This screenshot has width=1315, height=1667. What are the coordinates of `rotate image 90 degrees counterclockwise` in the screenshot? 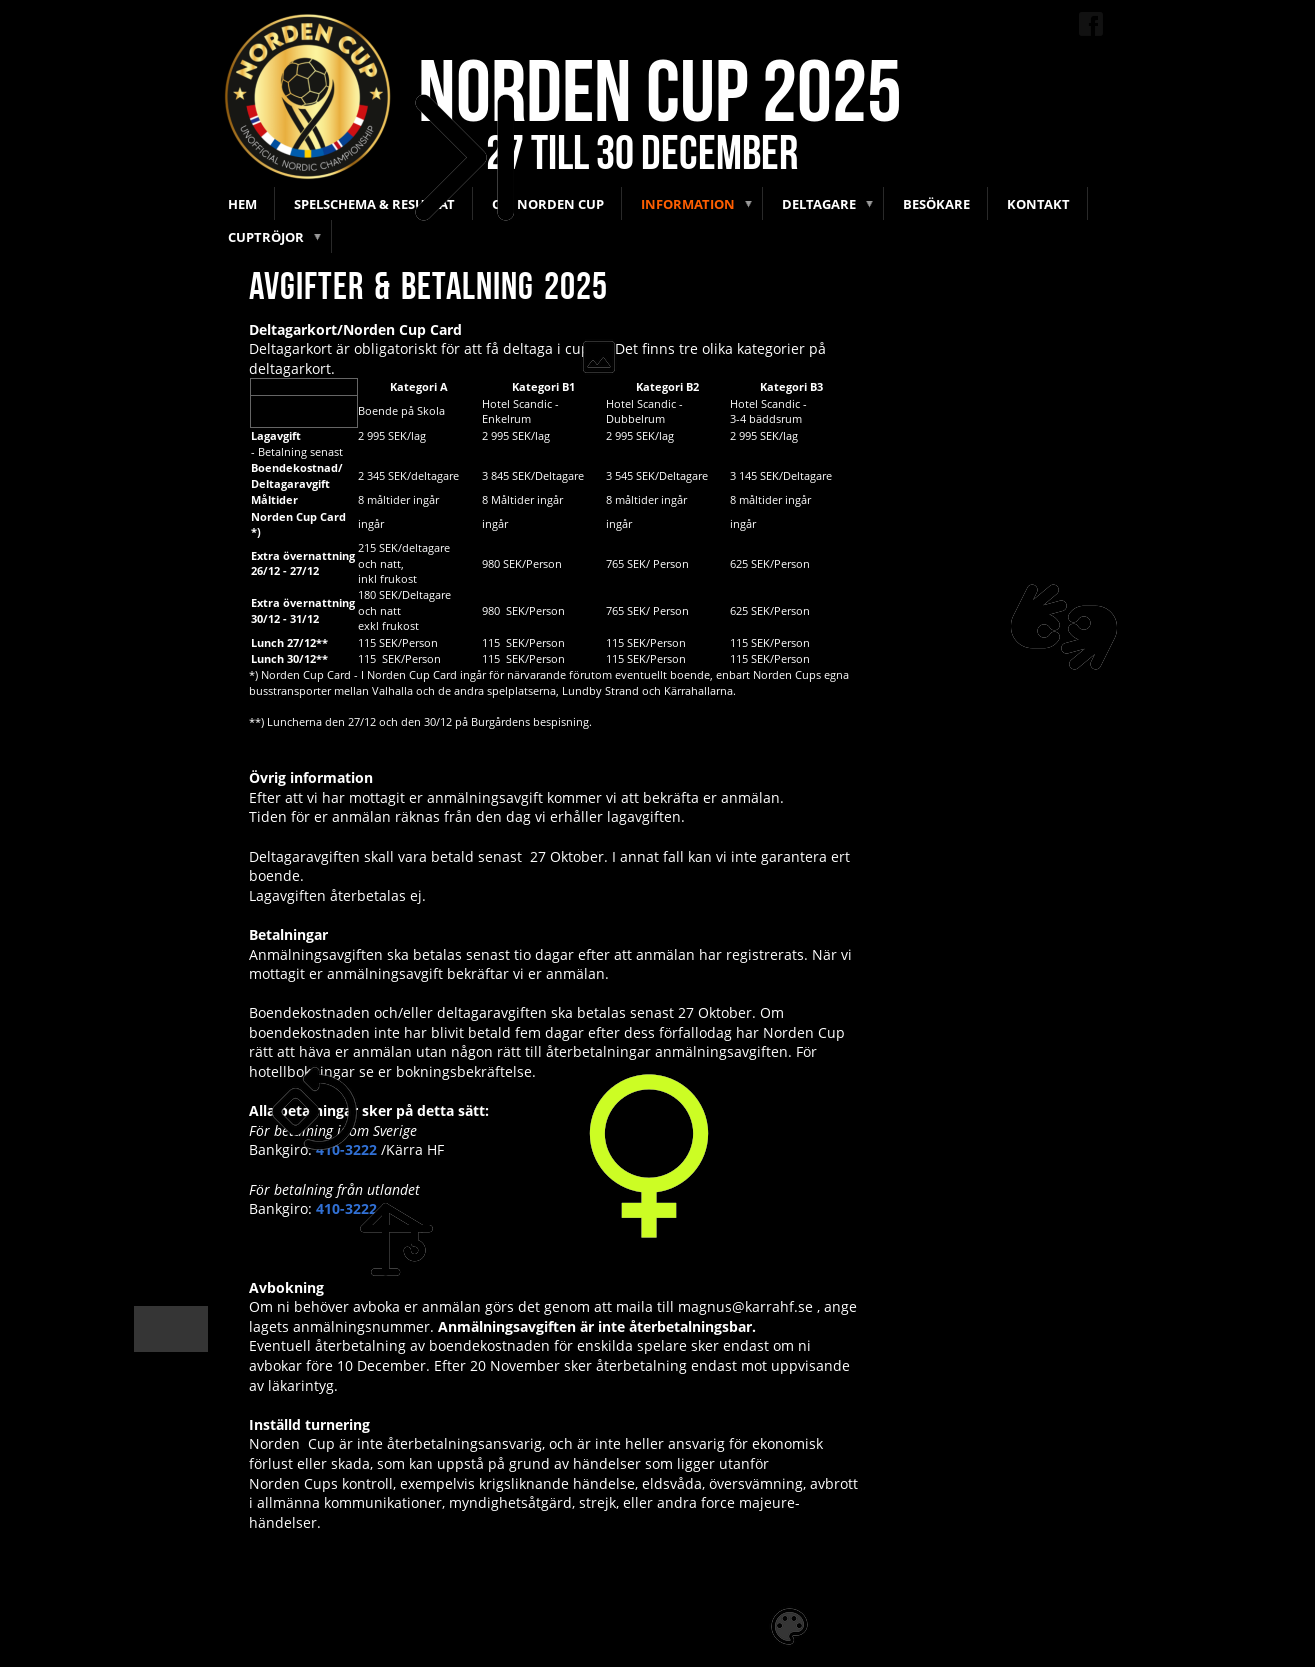 It's located at (315, 1108).